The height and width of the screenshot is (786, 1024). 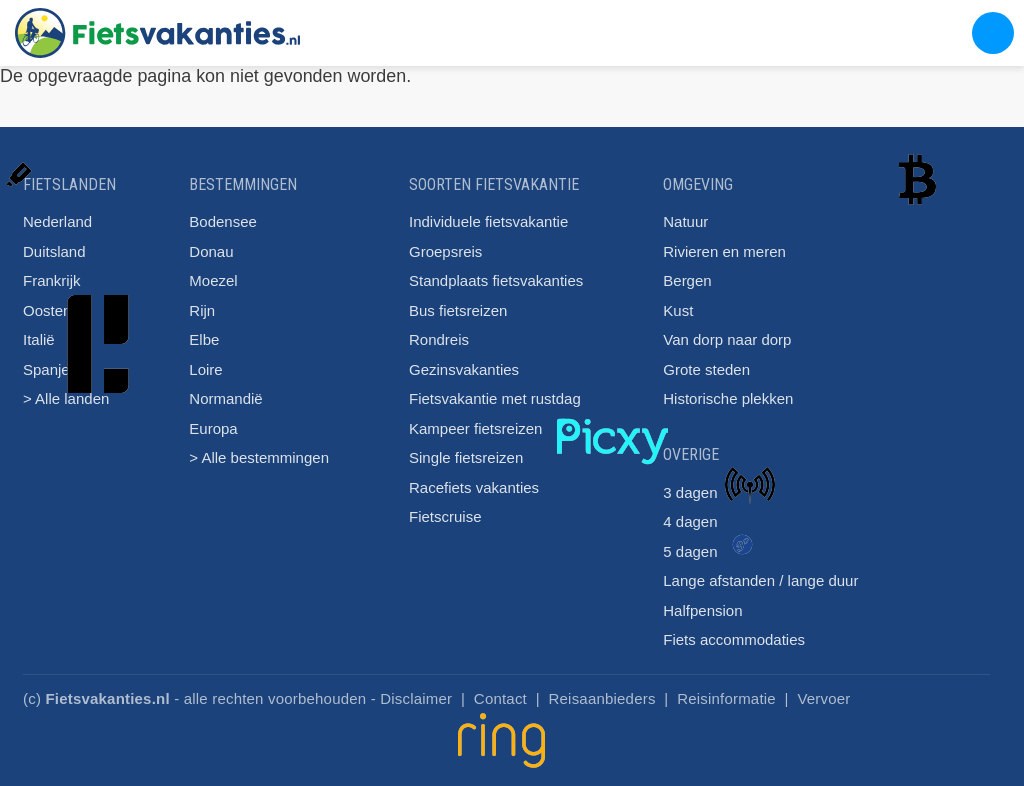 I want to click on highlight or mark up text, so click(x=19, y=175).